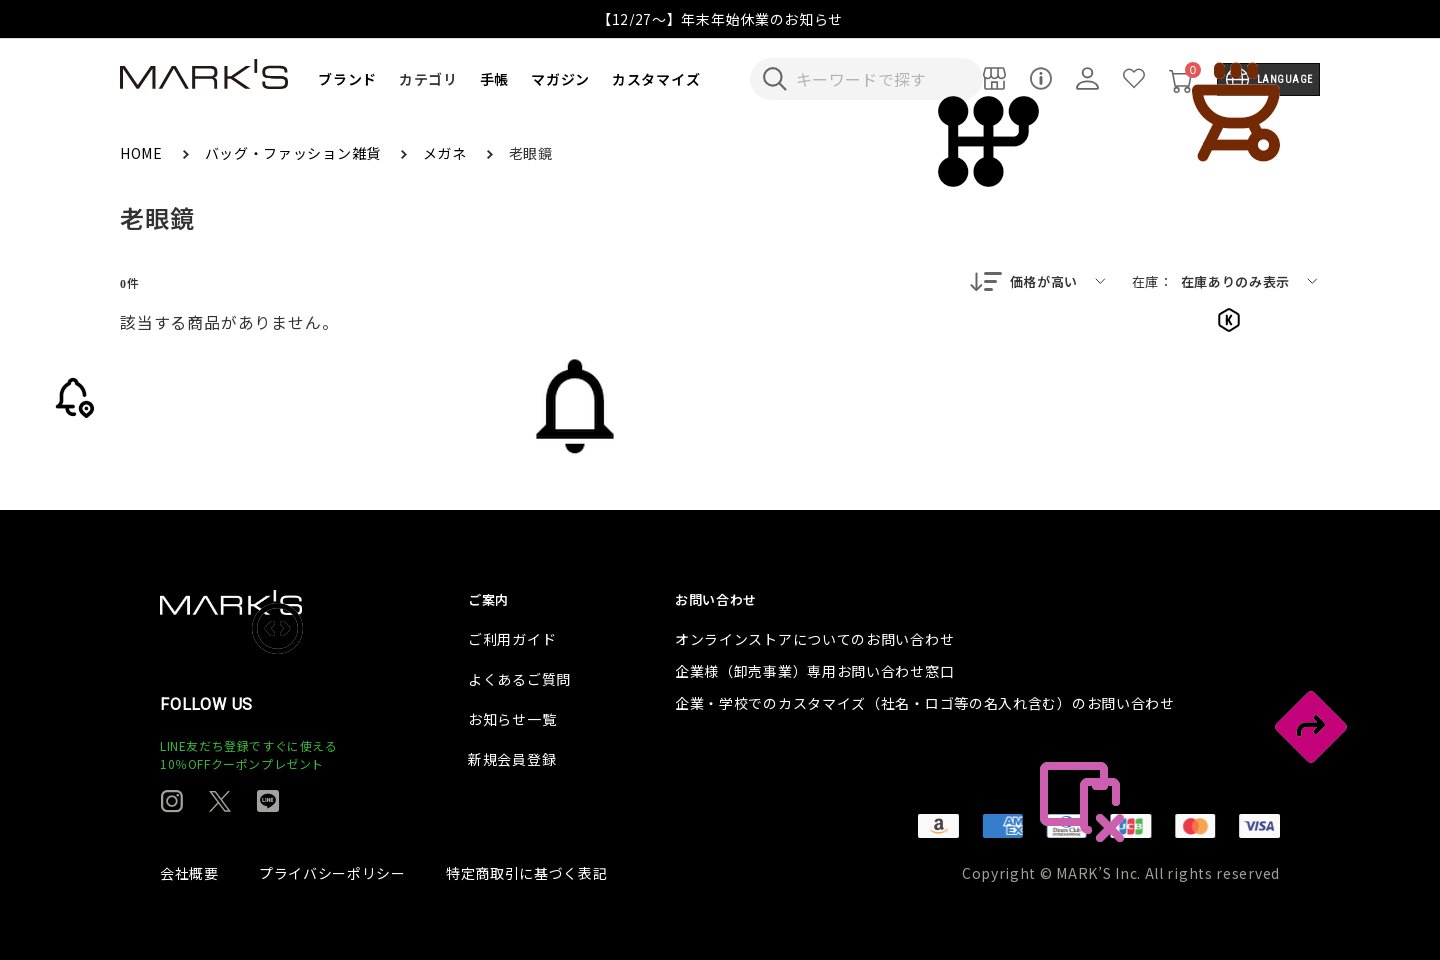 Image resolution: width=1440 pixels, height=960 pixels. I want to click on view your notifications, so click(575, 405).